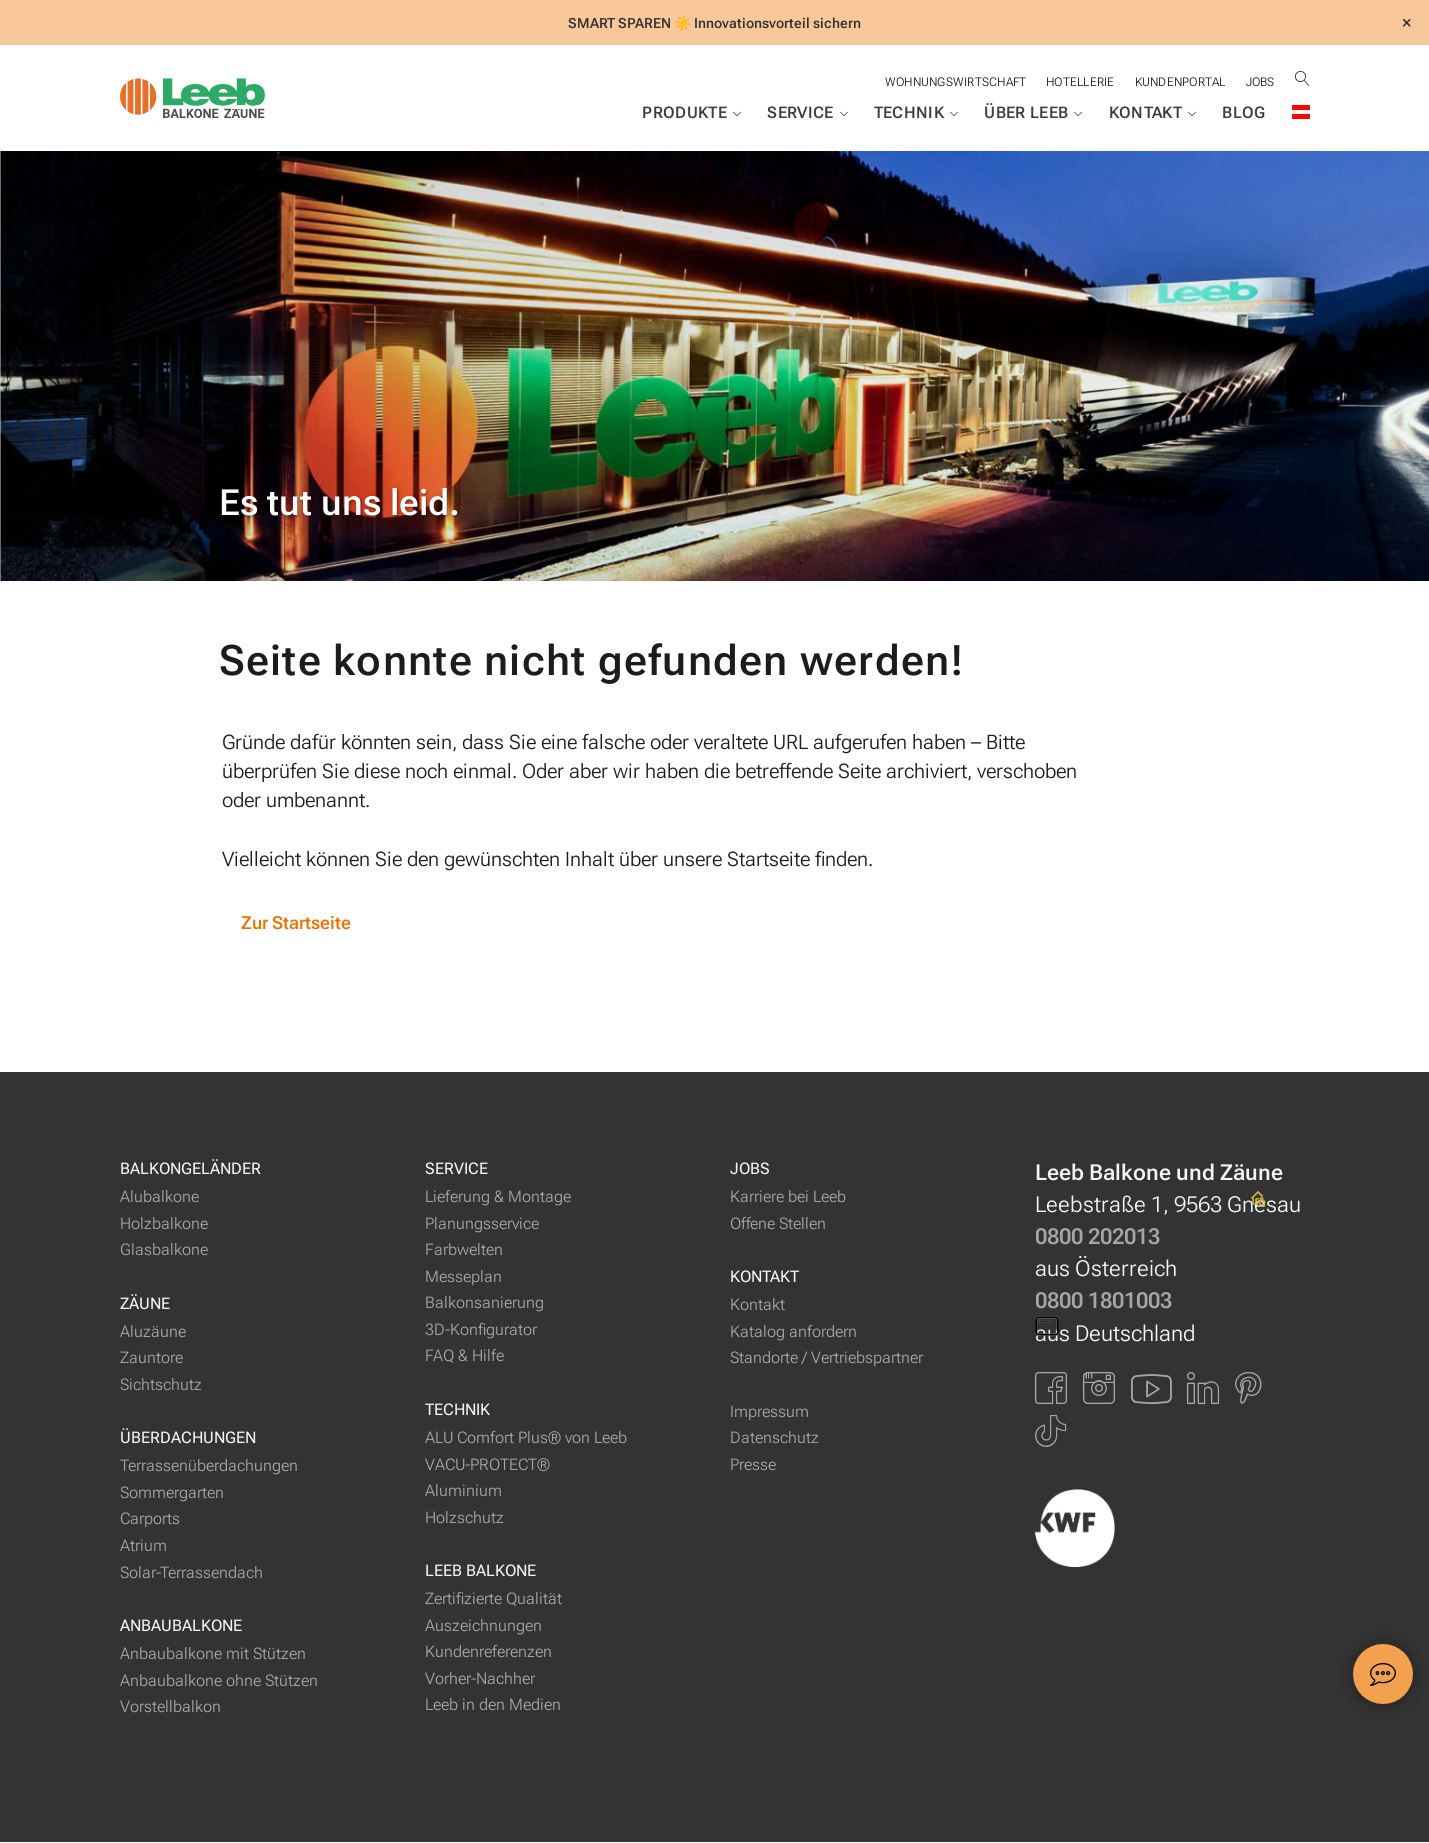 Image resolution: width=1429 pixels, height=1843 pixels. What do you see at coordinates (1258, 1198) in the screenshot?
I see `access home care or support services` at bounding box center [1258, 1198].